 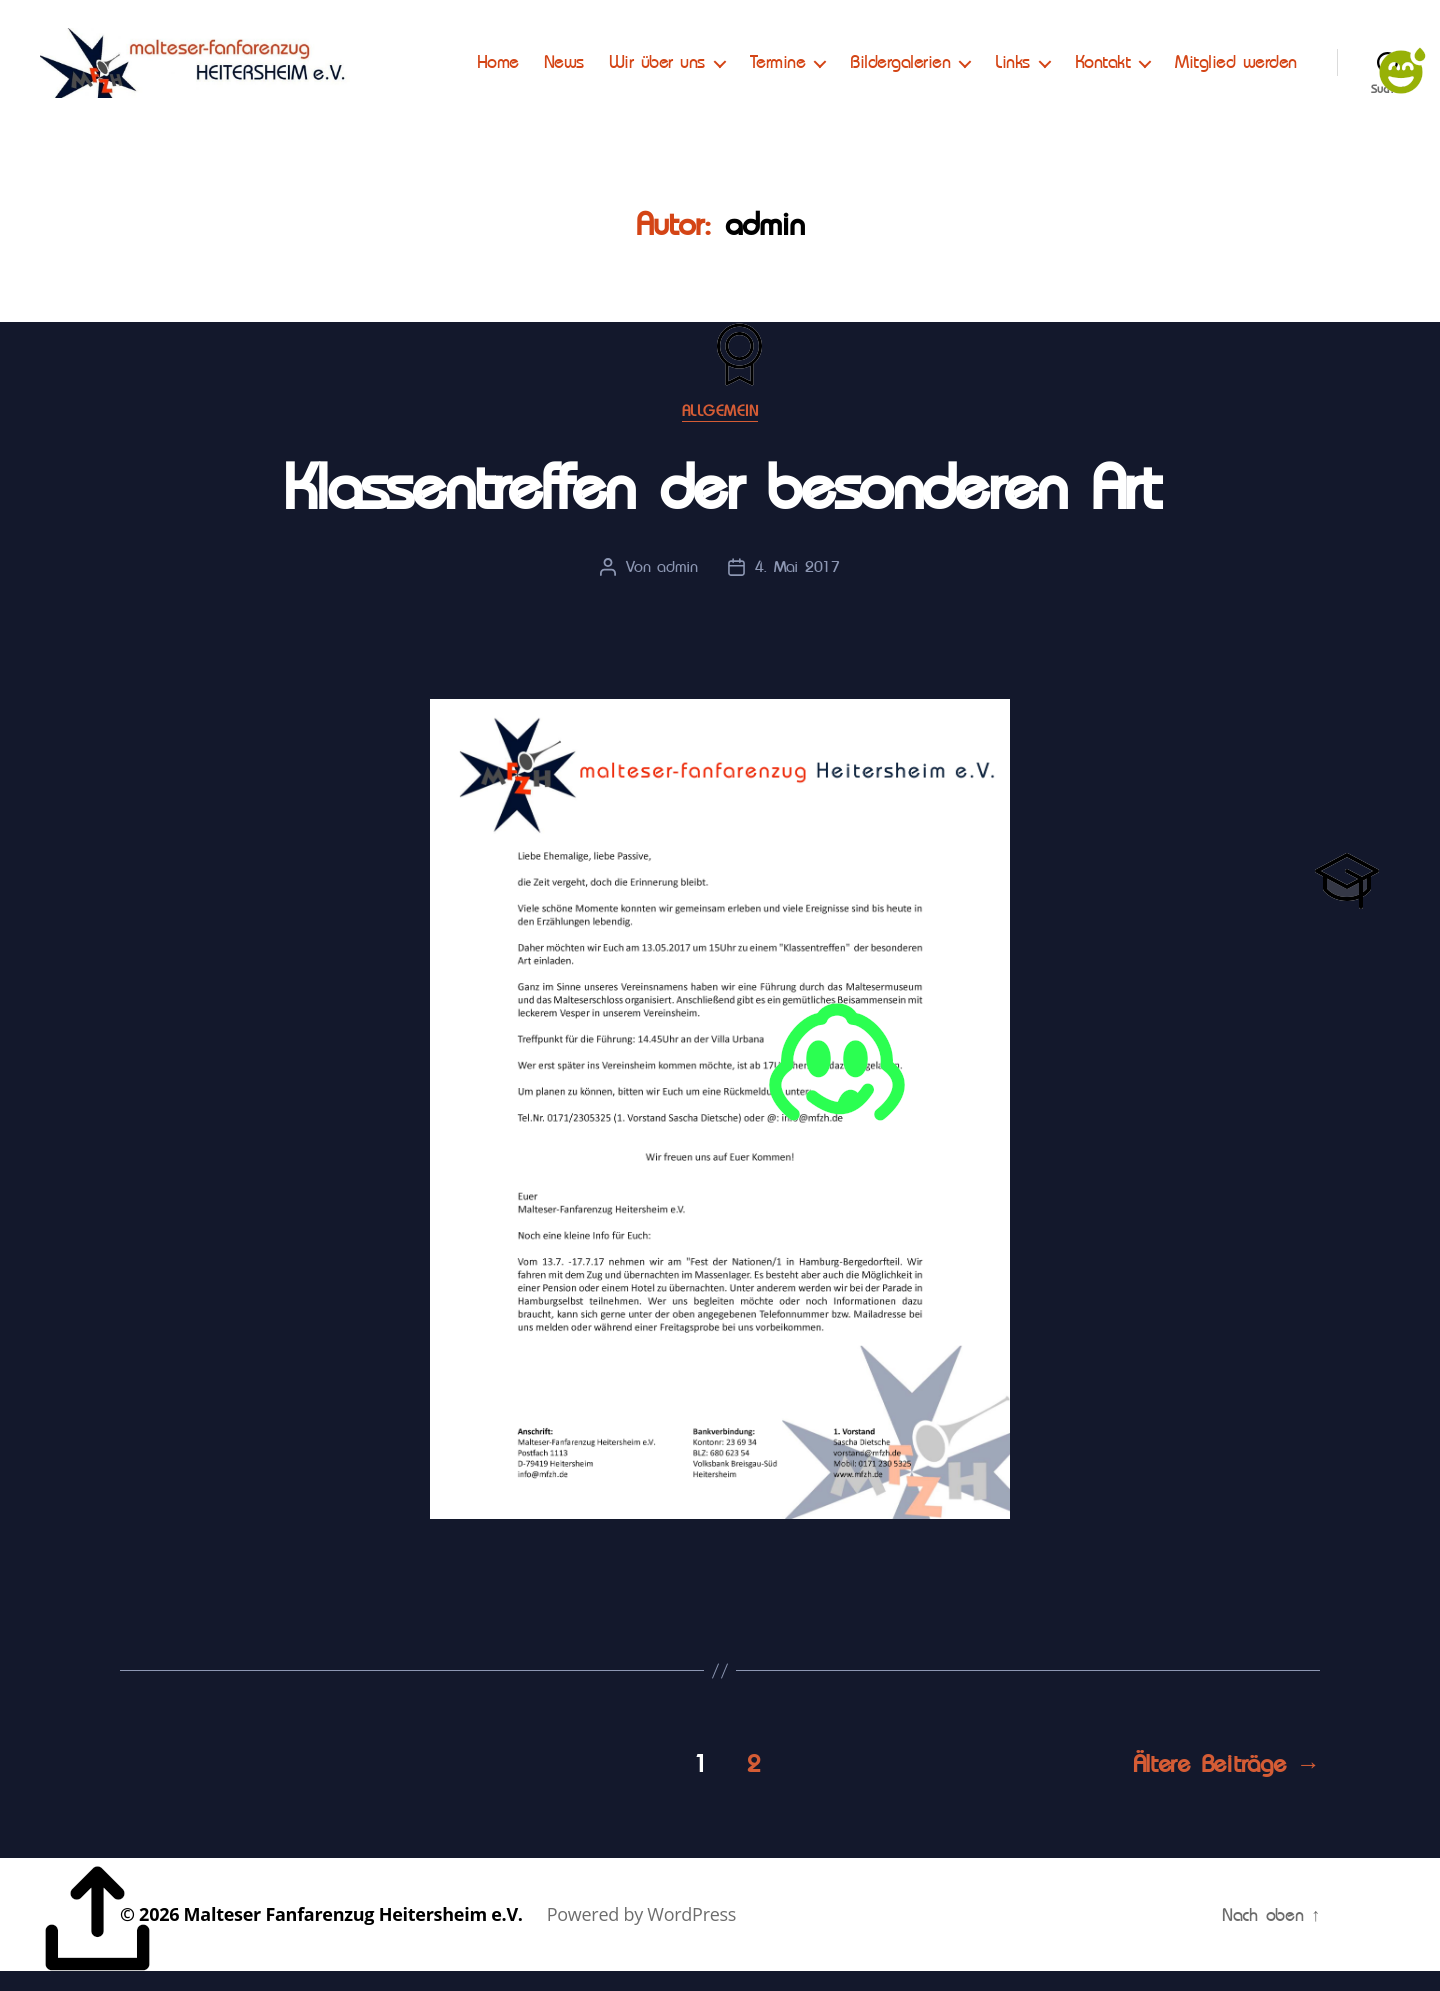 I want to click on indicates a Michelin Bib Gourmand rated restaurant, so click(x=837, y=1065).